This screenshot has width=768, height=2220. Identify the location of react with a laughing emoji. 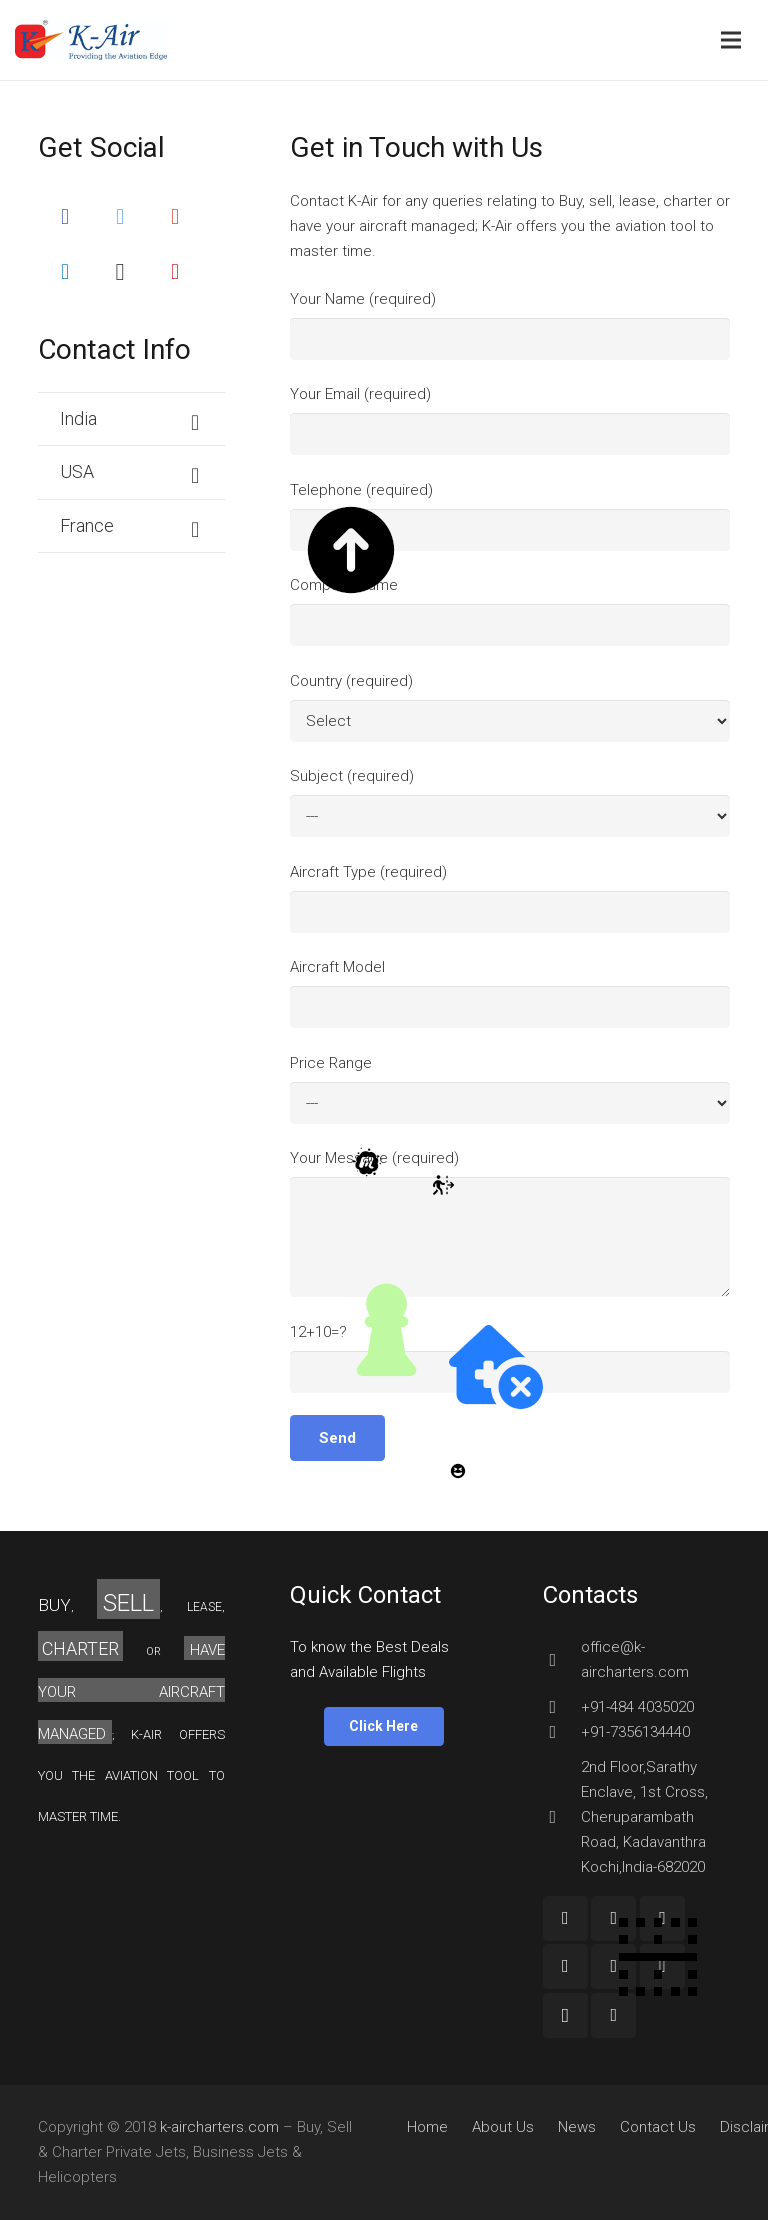
(458, 1471).